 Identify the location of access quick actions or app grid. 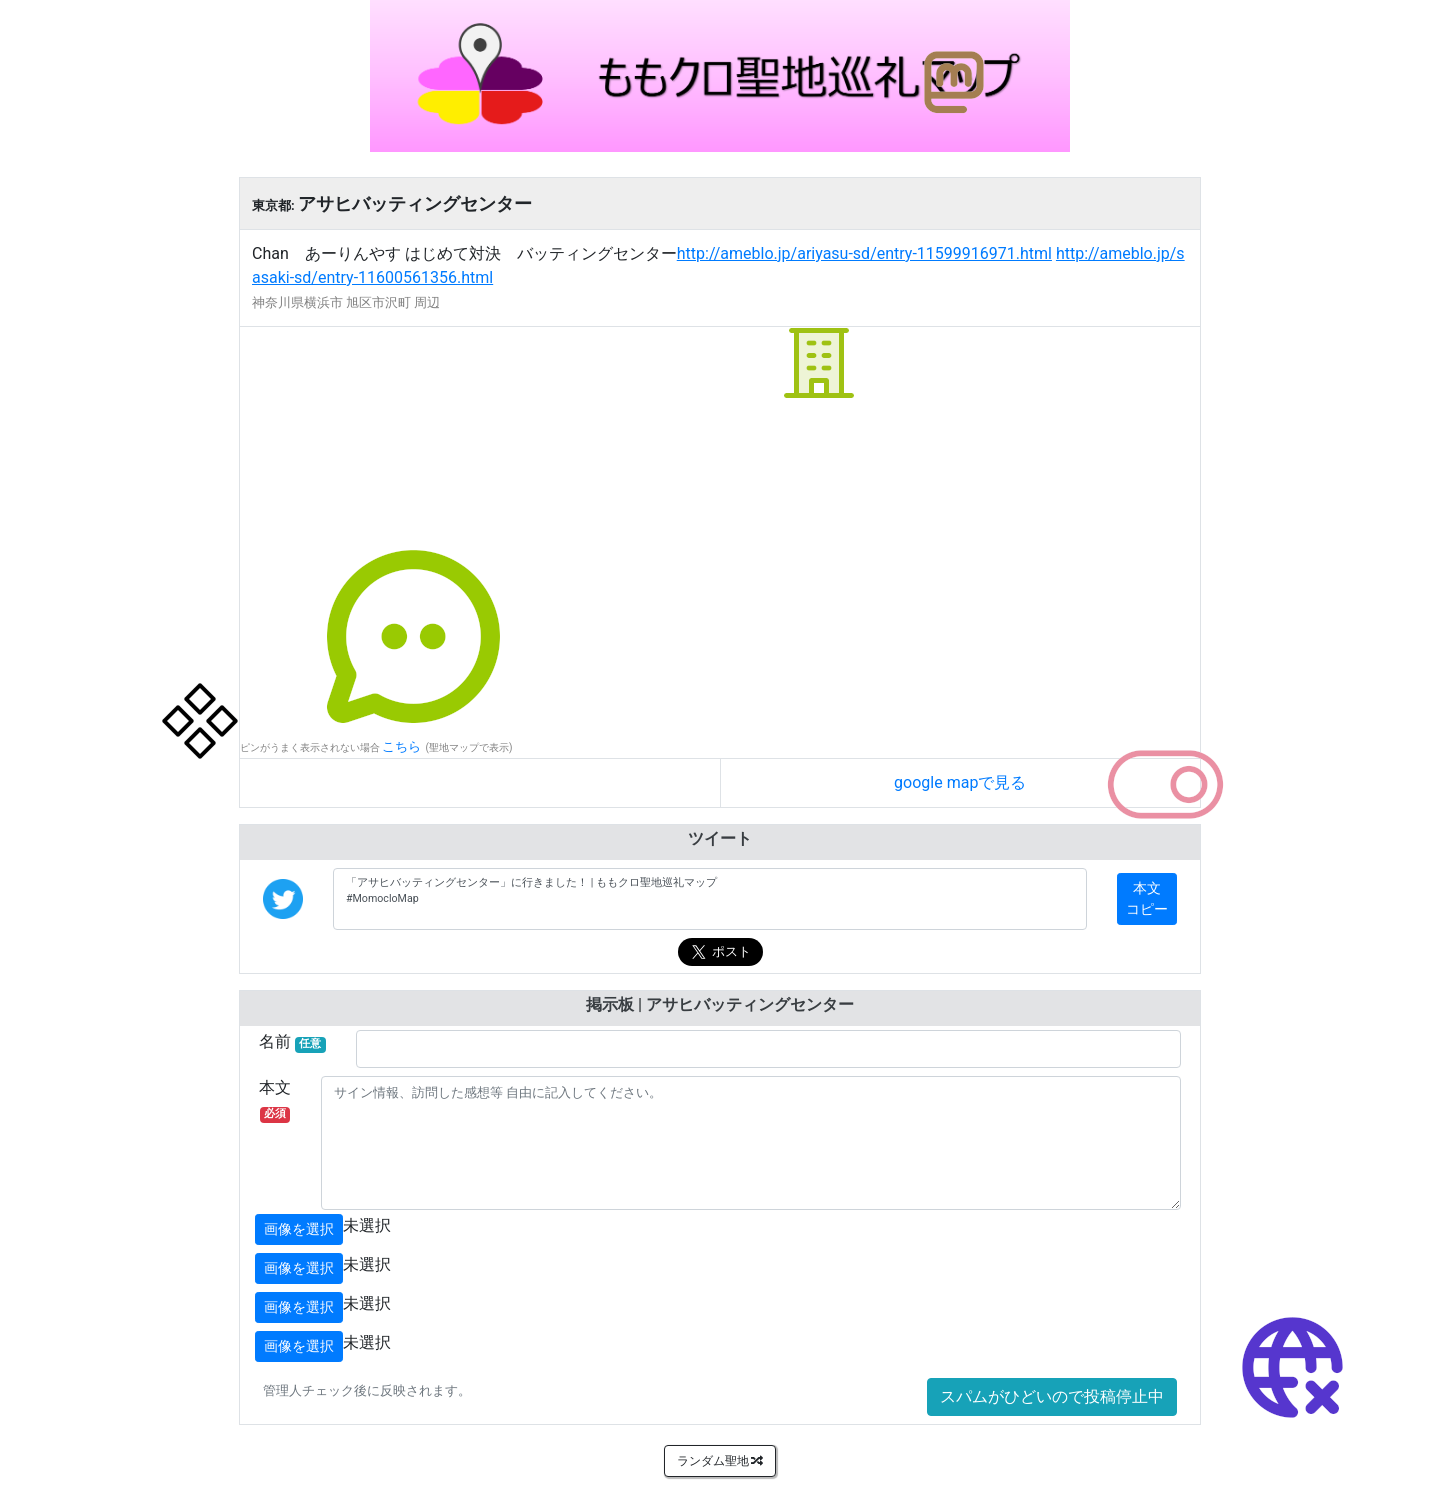
(200, 721).